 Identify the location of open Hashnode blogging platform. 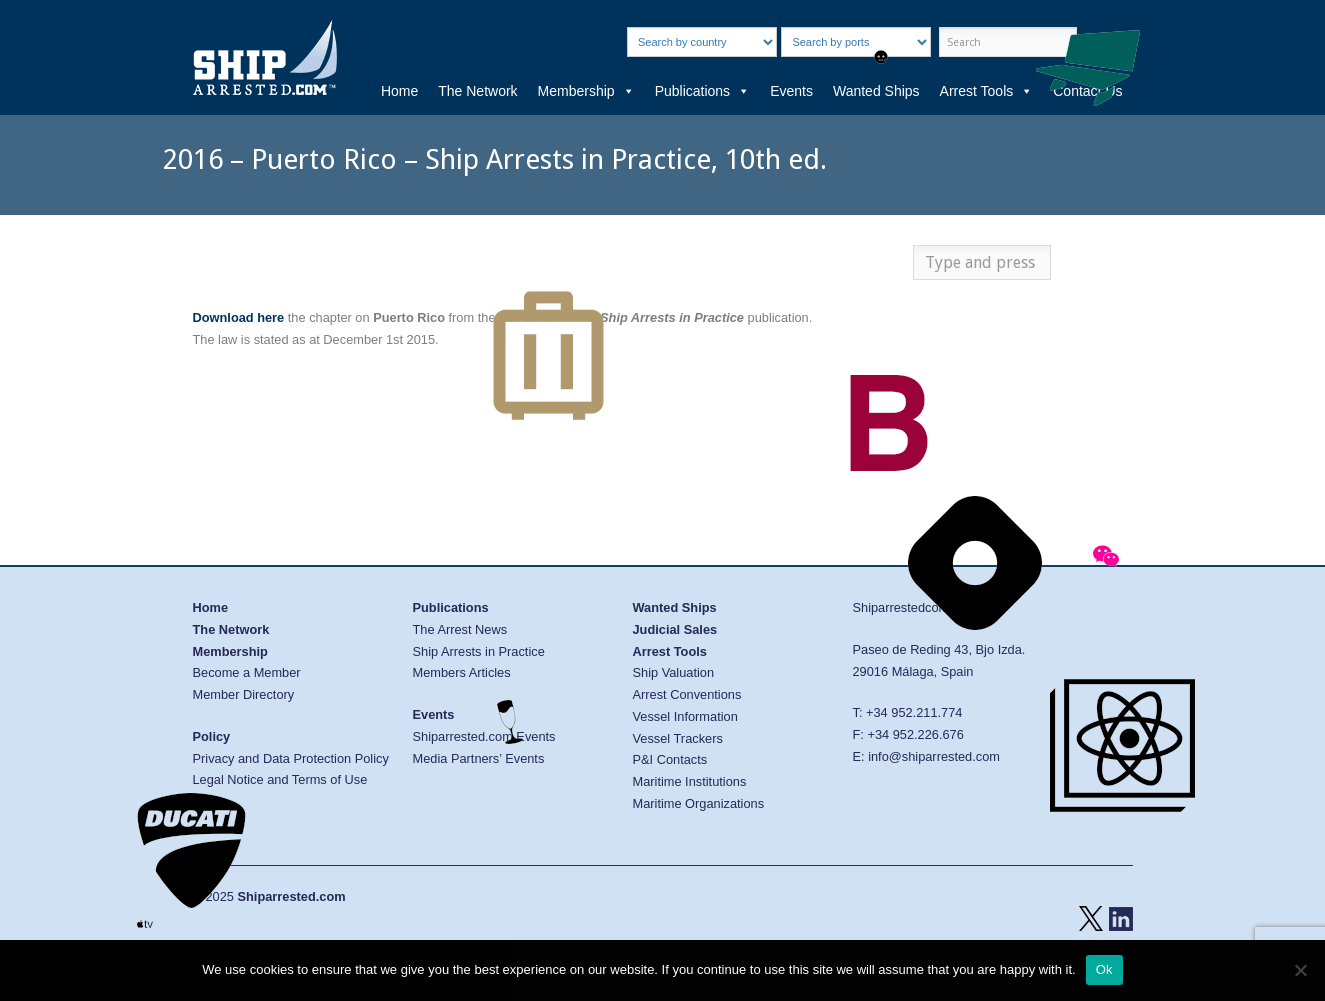
(975, 563).